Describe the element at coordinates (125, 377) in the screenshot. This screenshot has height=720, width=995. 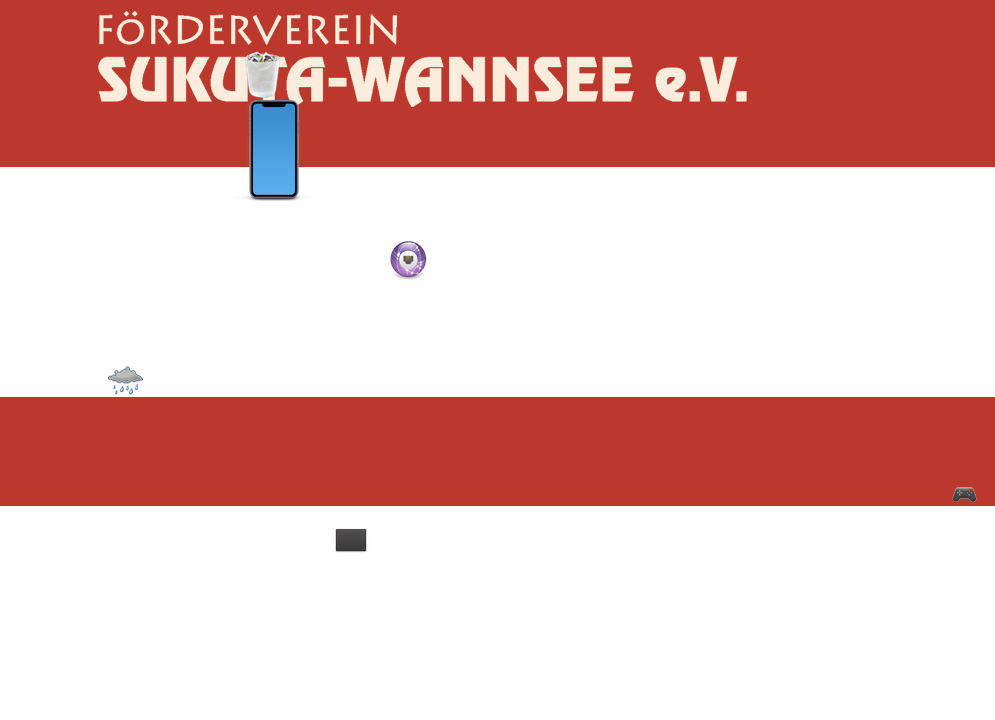
I see `indicates scattered showers in current weather conditions` at that location.